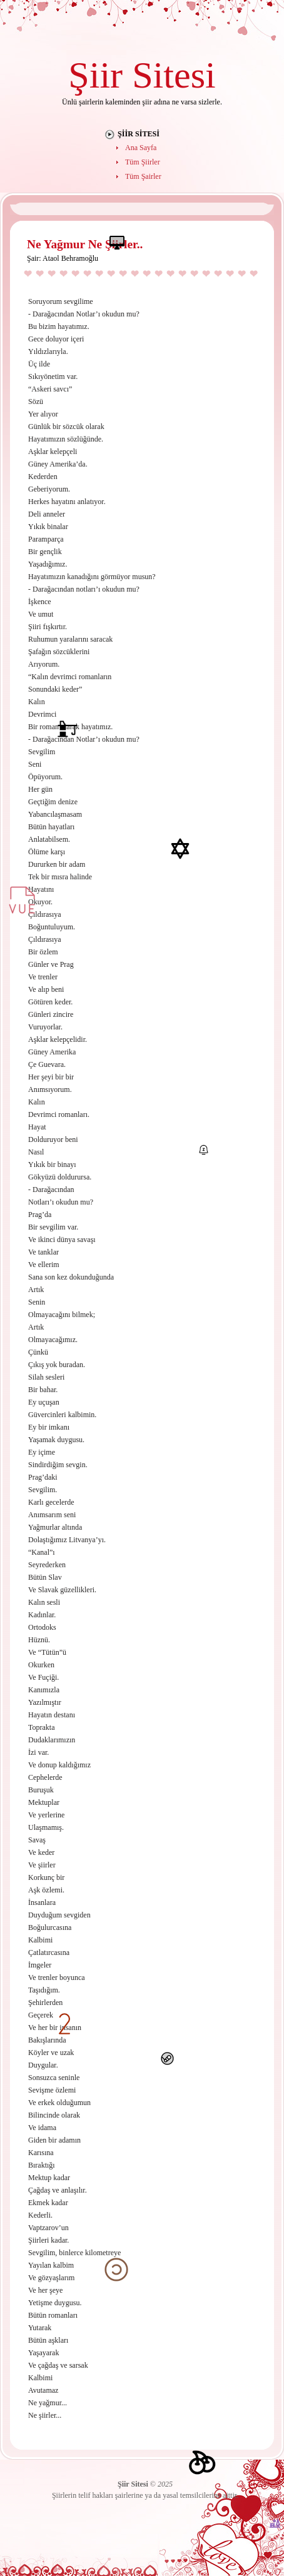  I want to click on mute or snooze notifications, so click(203, 1149).